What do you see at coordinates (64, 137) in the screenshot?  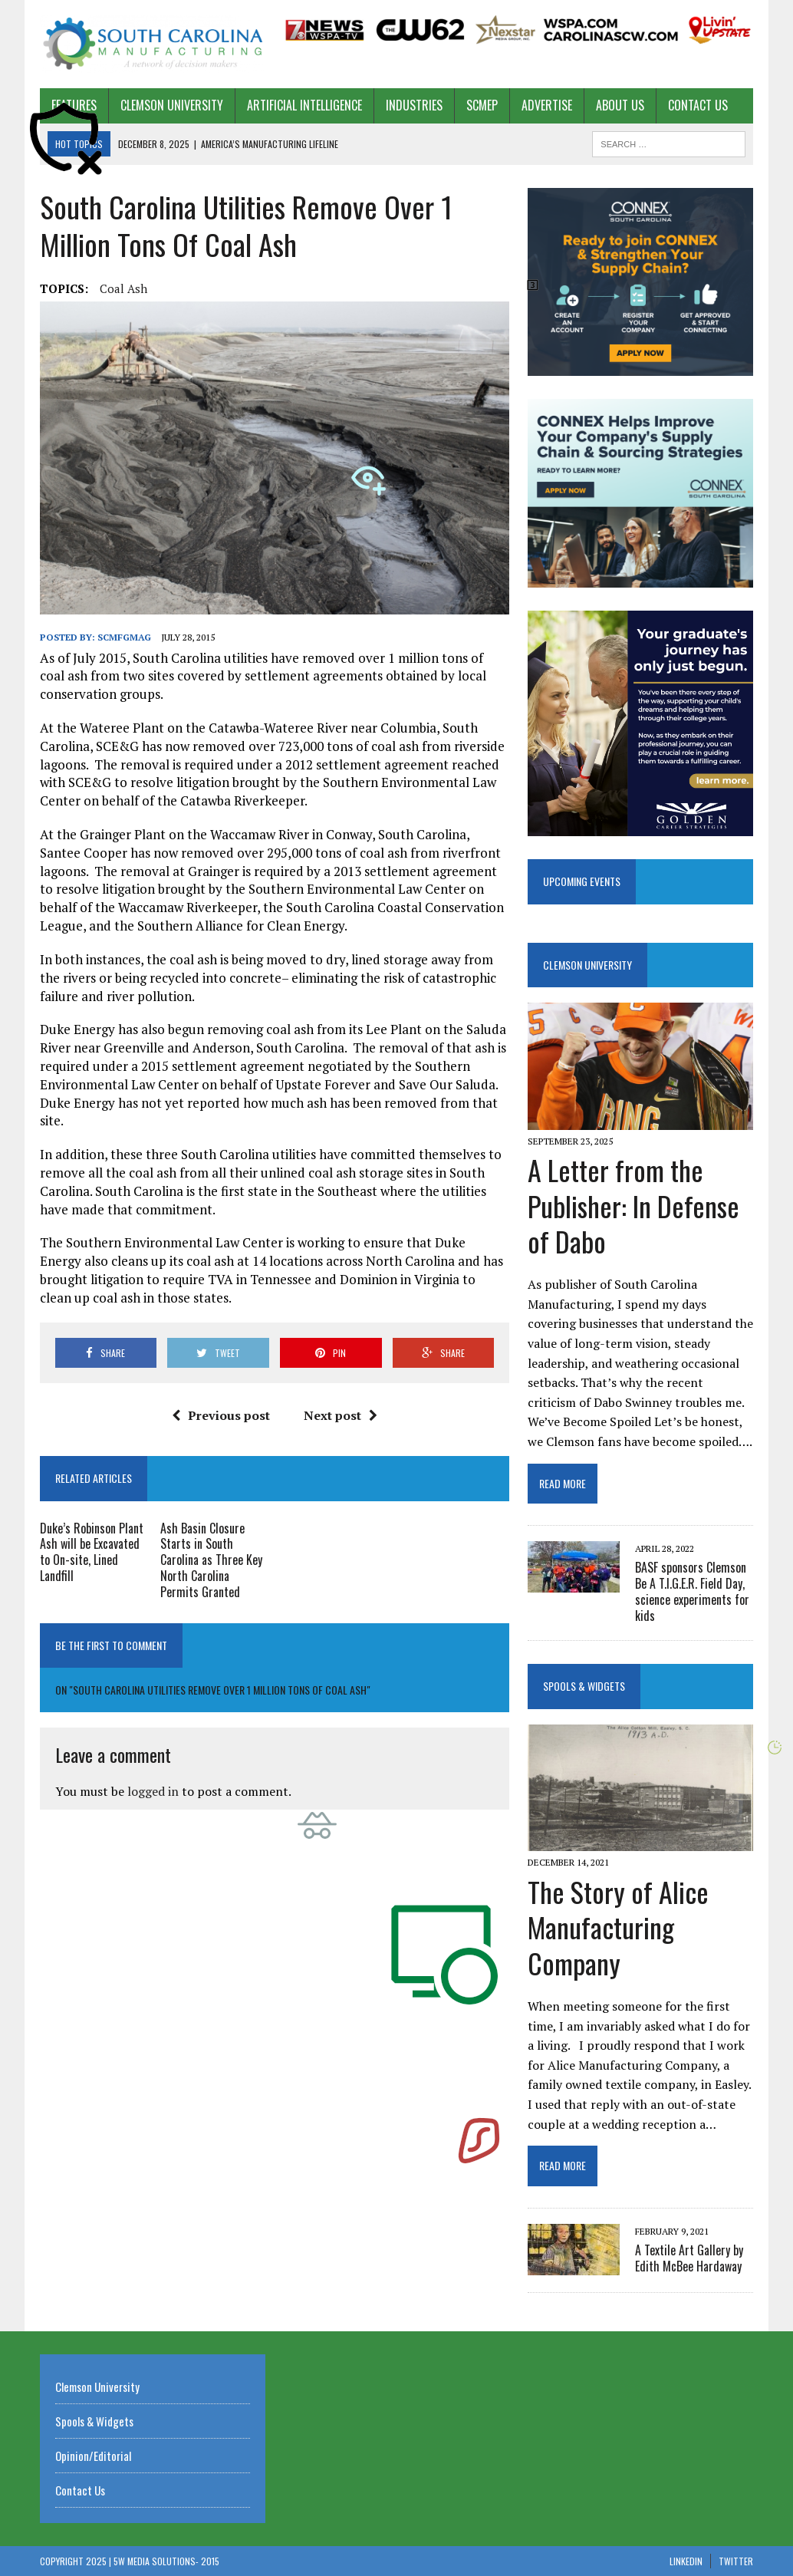 I see `disable security protection` at bounding box center [64, 137].